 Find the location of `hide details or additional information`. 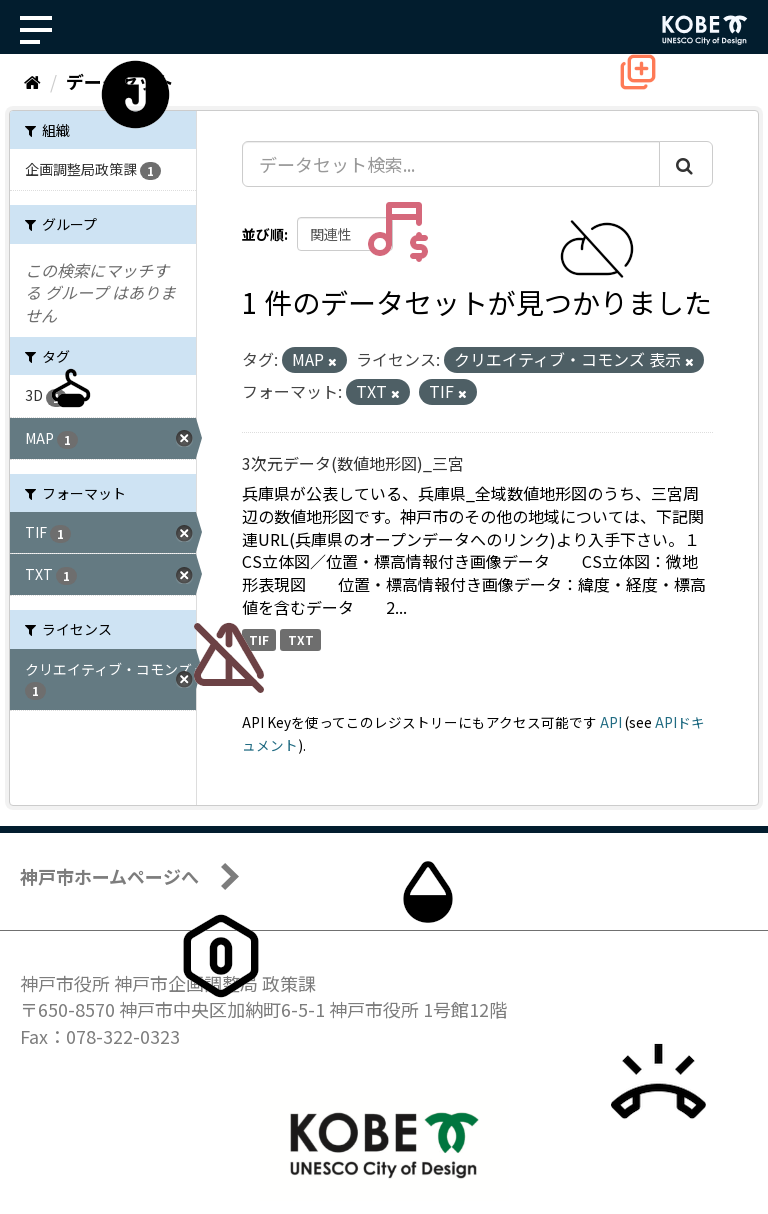

hide details or additional information is located at coordinates (229, 658).